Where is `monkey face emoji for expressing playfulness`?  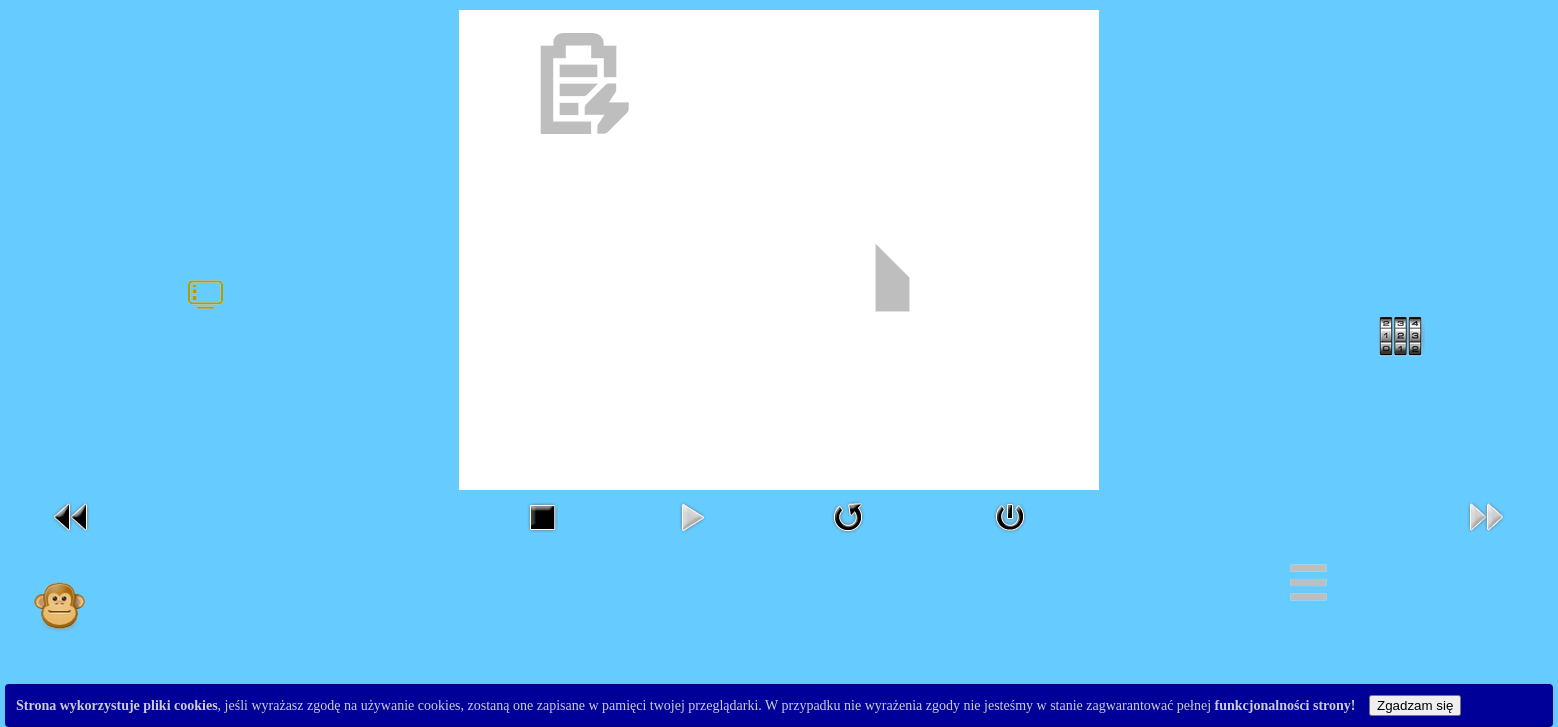 monkey face emoji for expressing playfulness is located at coordinates (59, 605).